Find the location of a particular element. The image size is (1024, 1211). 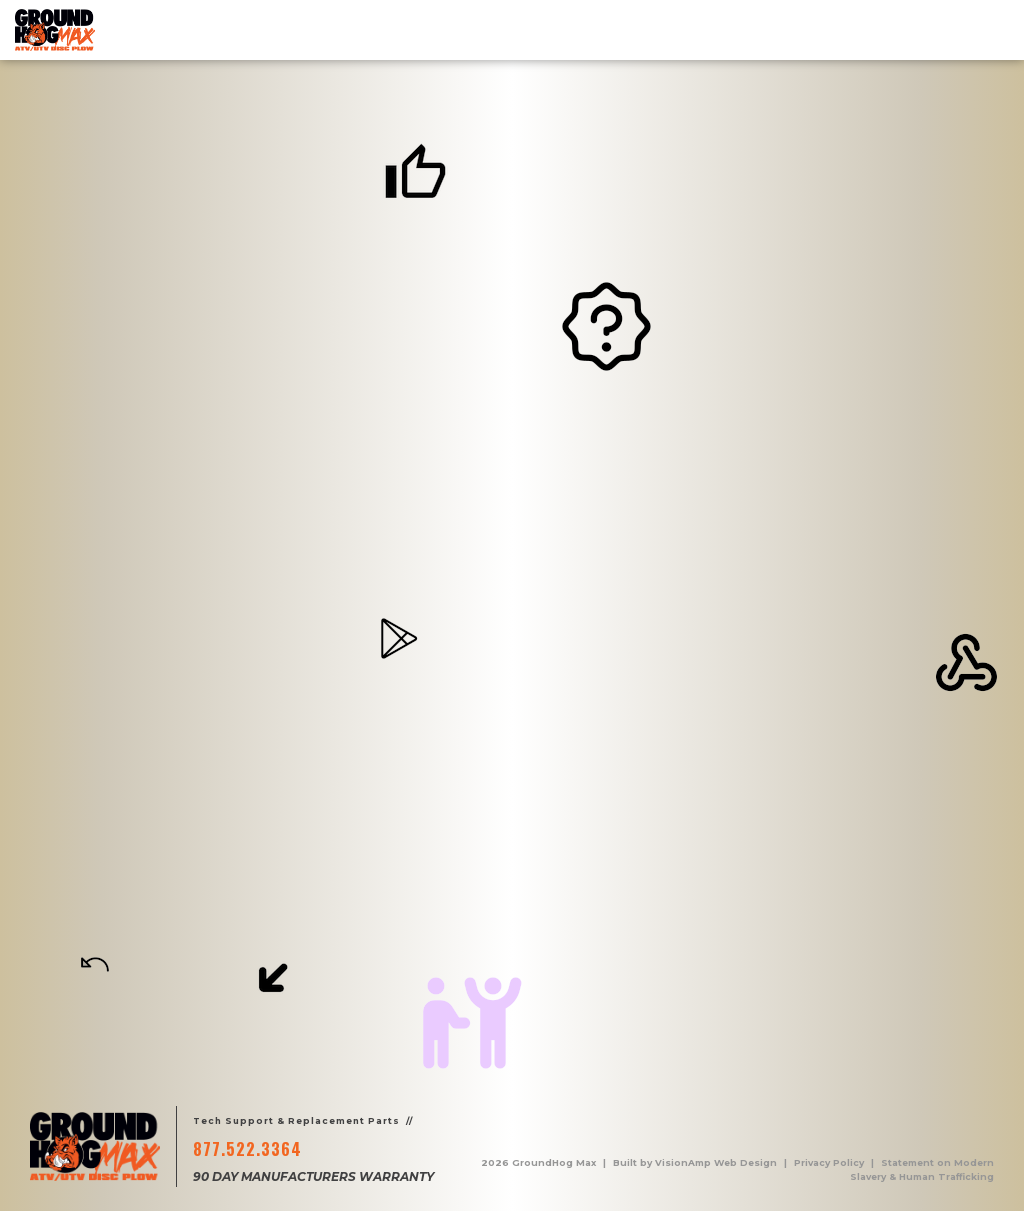

configure webhook integrations is located at coordinates (966, 662).